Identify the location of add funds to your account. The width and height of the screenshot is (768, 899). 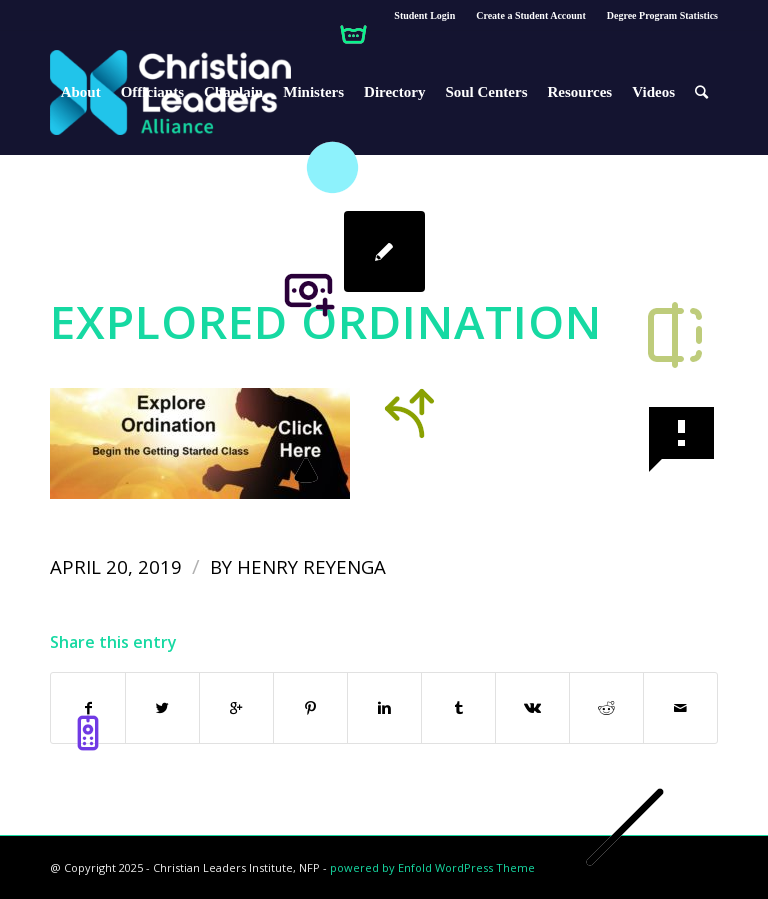
(308, 290).